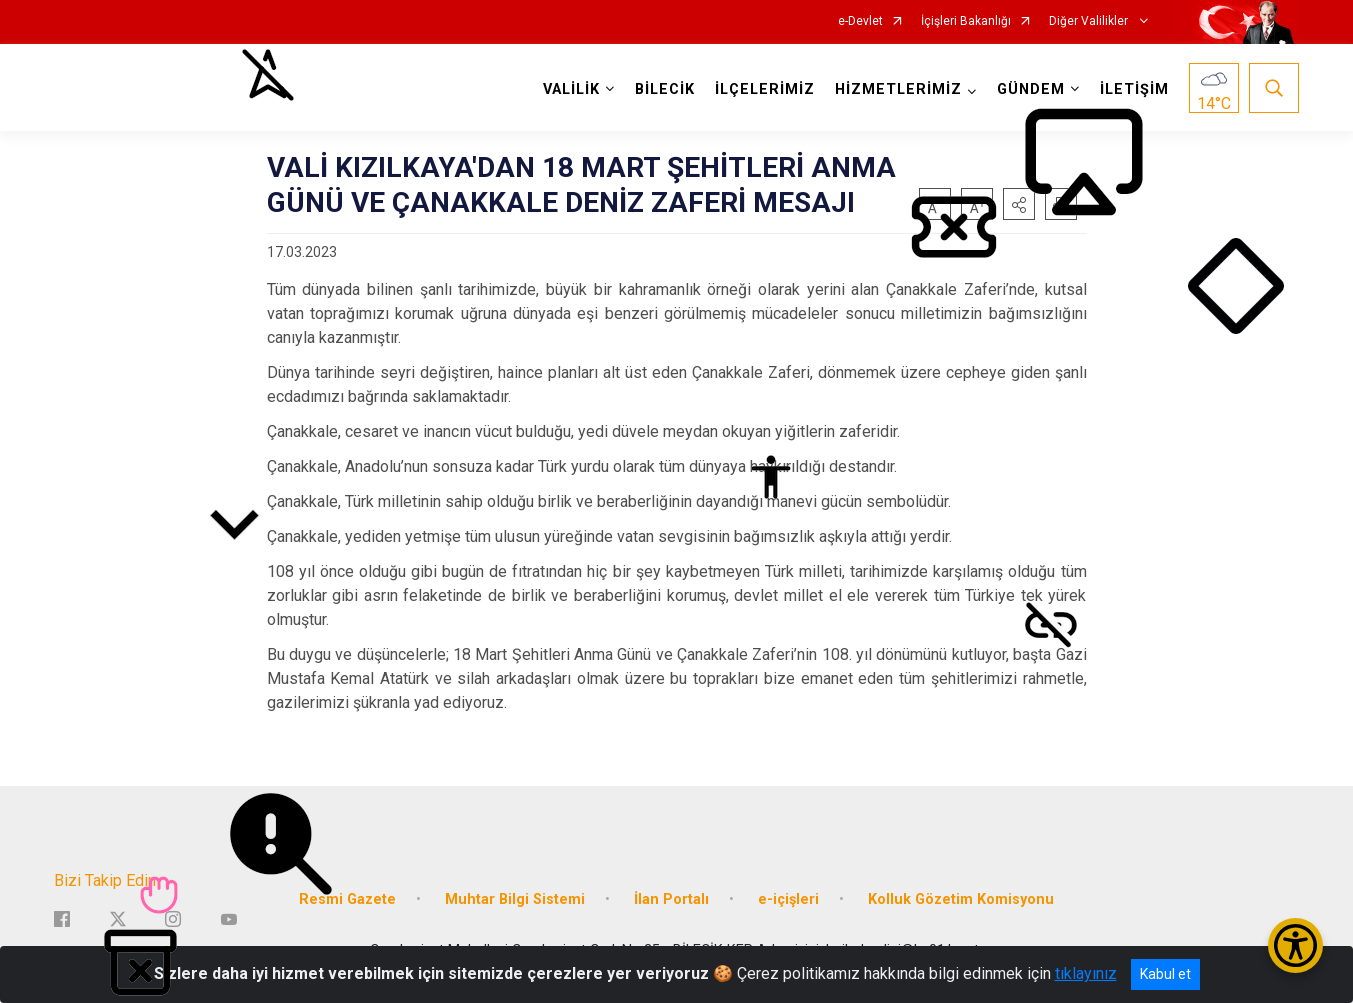 Image resolution: width=1353 pixels, height=1003 pixels. What do you see at coordinates (140, 962) in the screenshot?
I see `remove item from archive` at bounding box center [140, 962].